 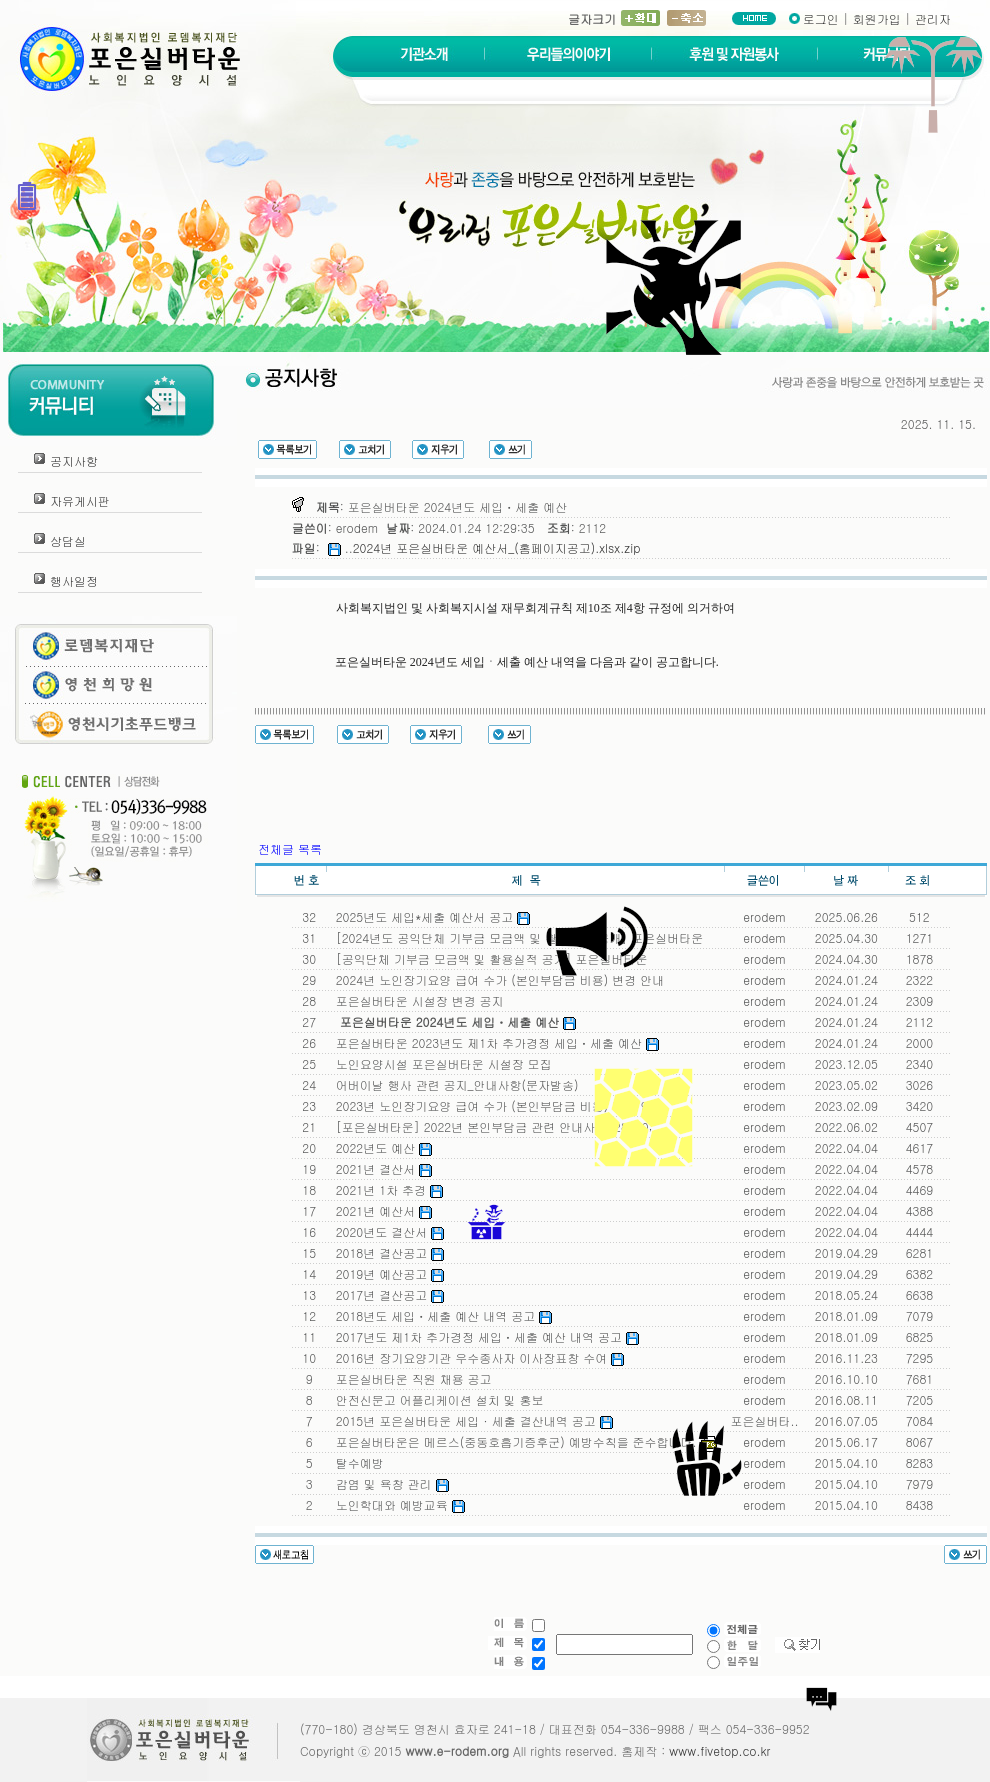 What do you see at coordinates (595, 937) in the screenshot?
I see `make an announcement or broadcast` at bounding box center [595, 937].